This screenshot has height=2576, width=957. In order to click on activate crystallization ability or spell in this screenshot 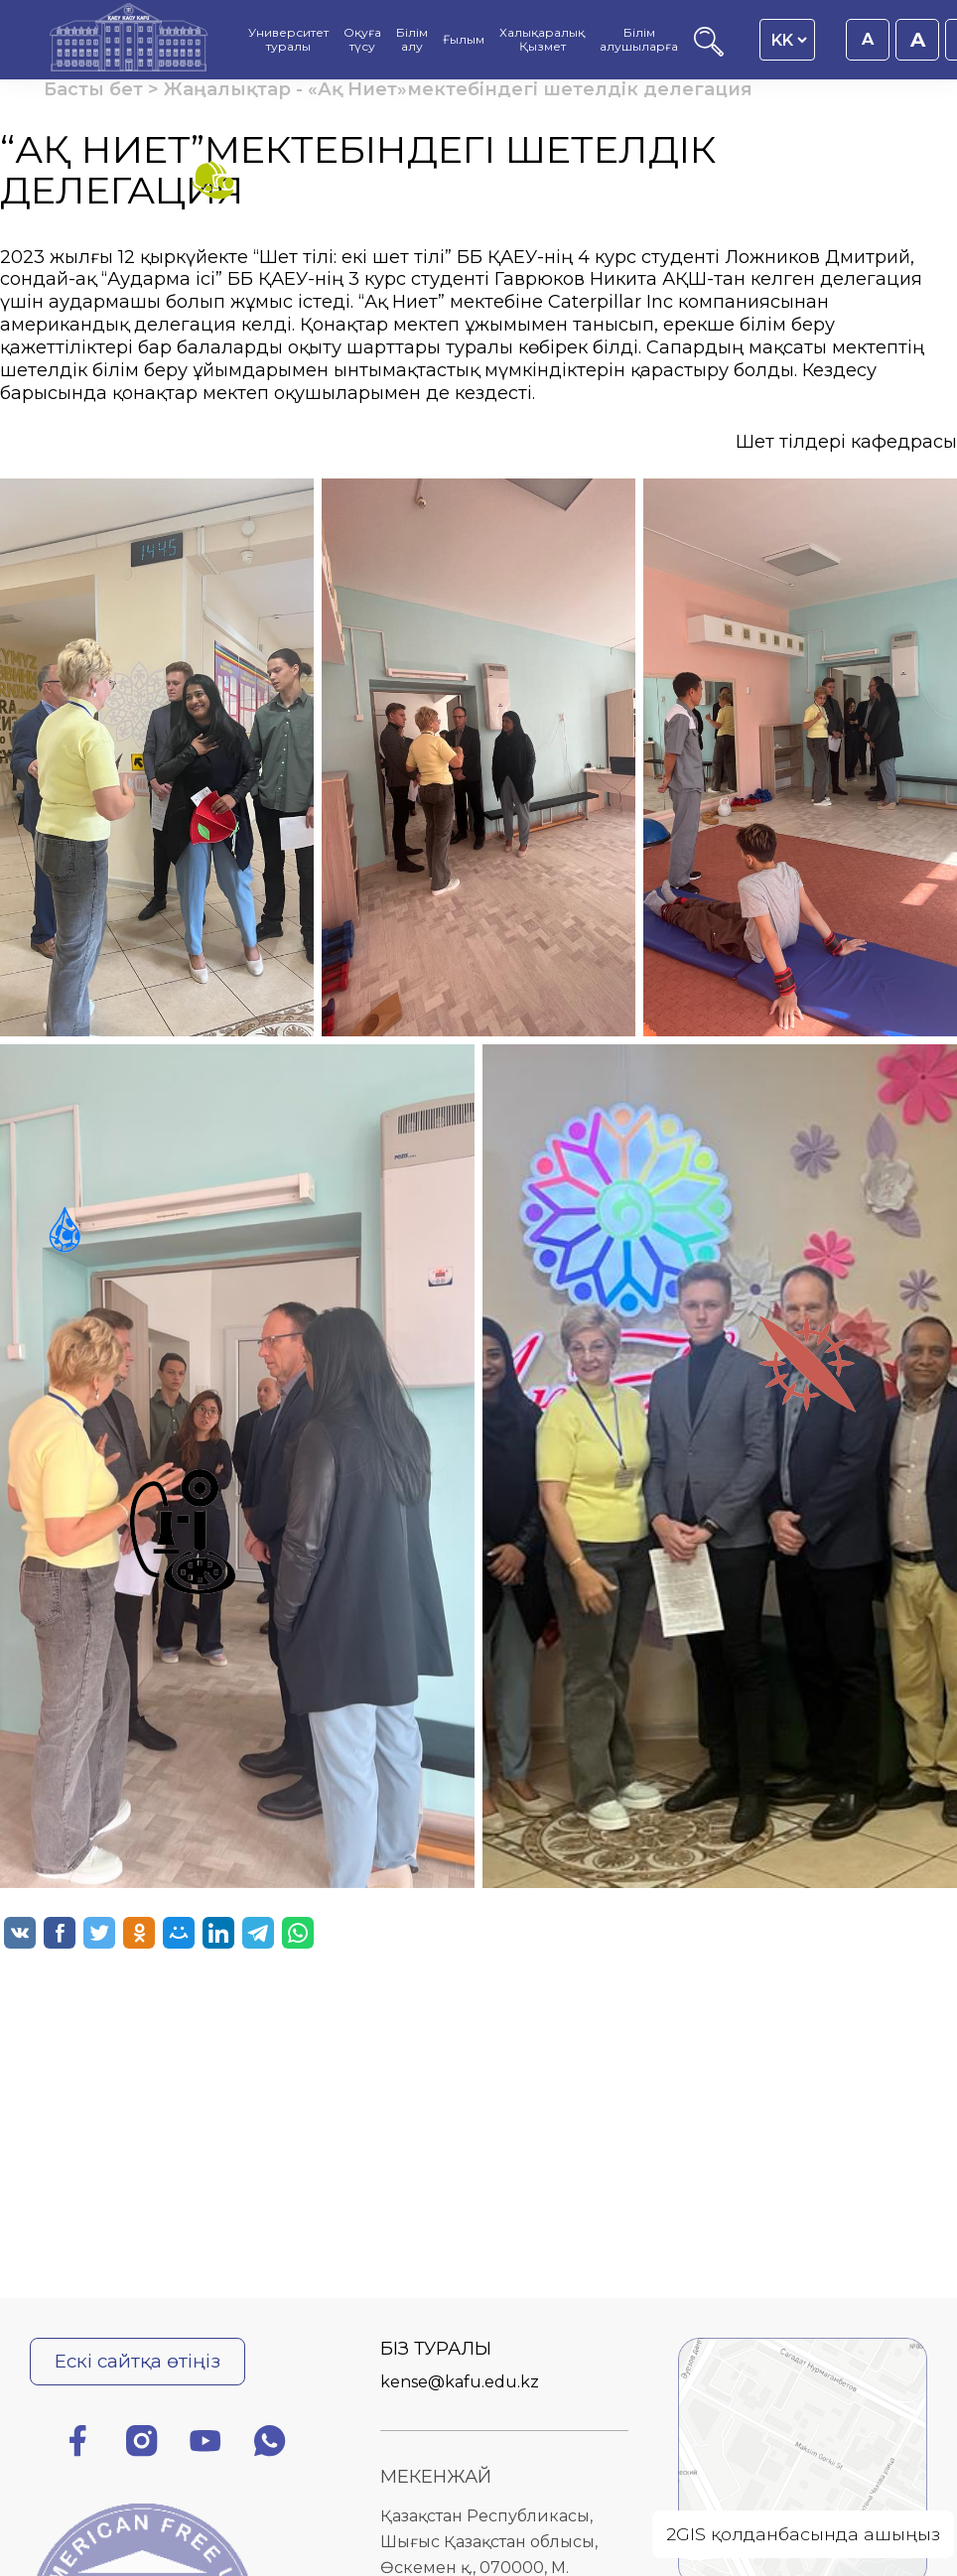, I will do `click(65, 1228)`.